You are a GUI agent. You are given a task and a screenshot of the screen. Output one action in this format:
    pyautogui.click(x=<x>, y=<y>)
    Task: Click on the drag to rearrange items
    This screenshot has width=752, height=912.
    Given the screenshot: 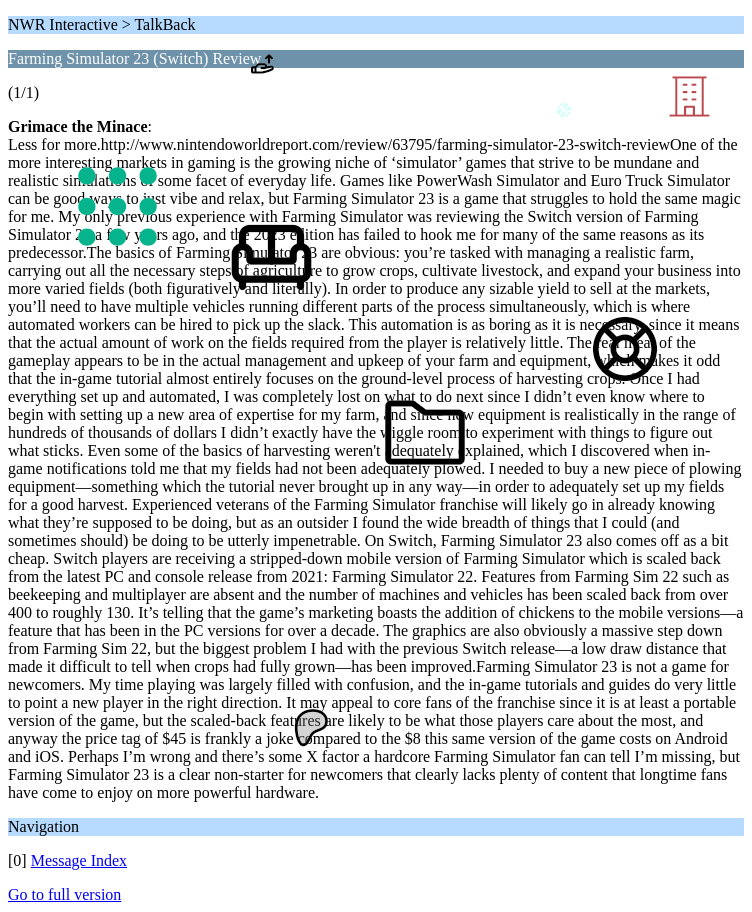 What is the action you would take?
    pyautogui.click(x=117, y=206)
    